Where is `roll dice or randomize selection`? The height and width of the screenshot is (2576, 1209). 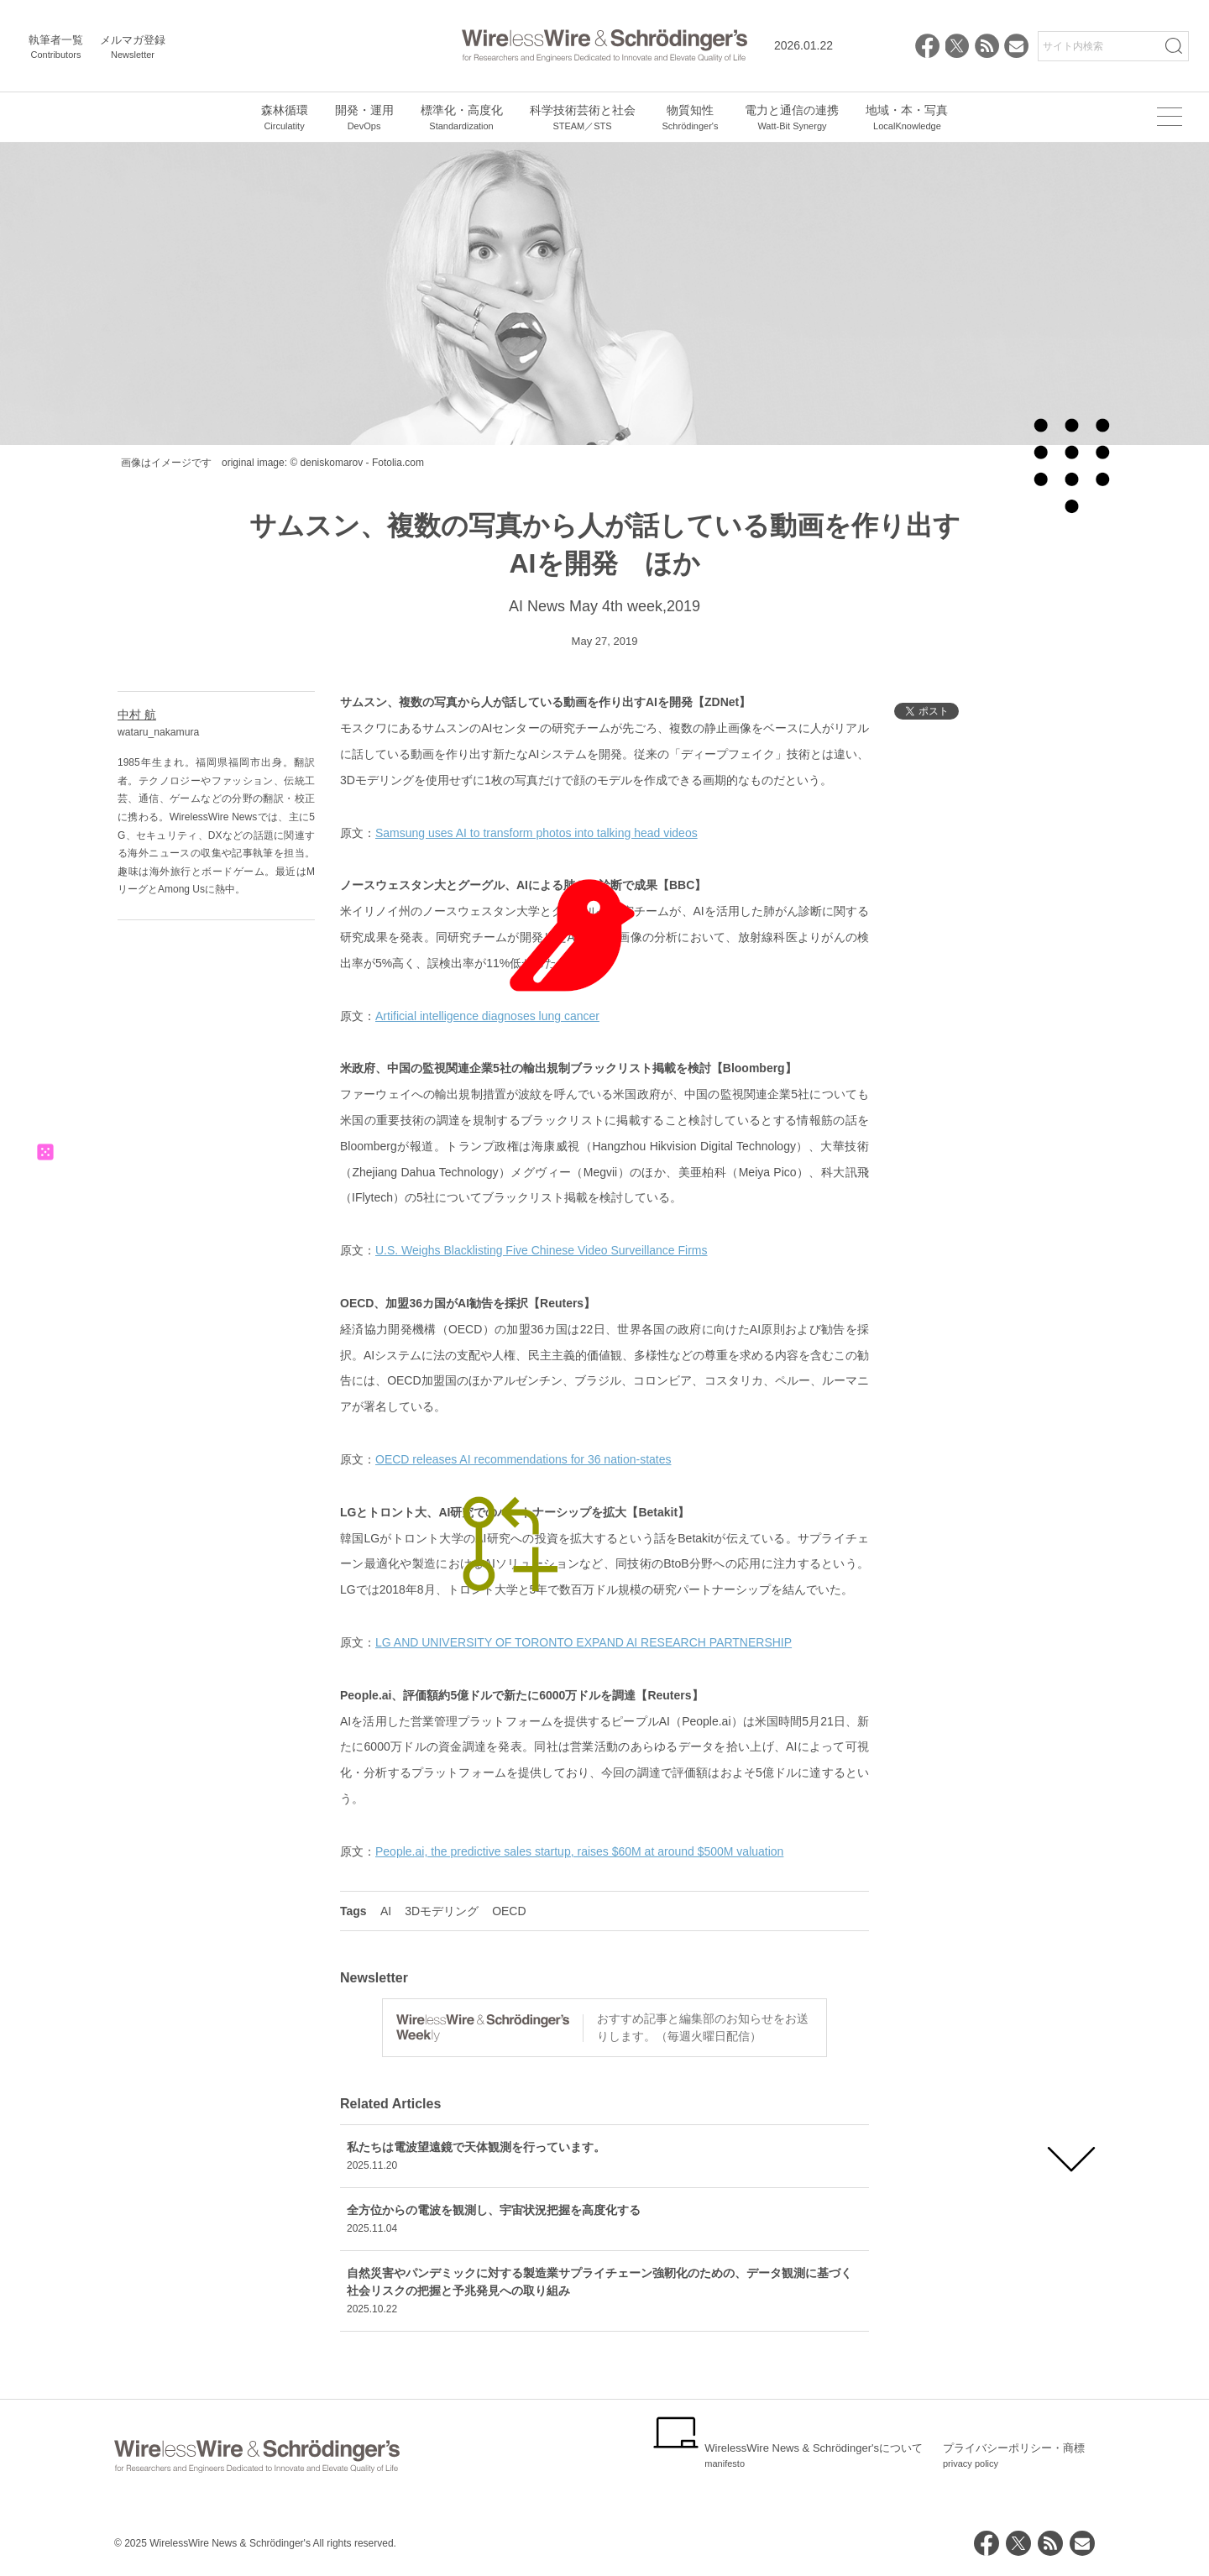
roll dice or randomize selection is located at coordinates (45, 1152).